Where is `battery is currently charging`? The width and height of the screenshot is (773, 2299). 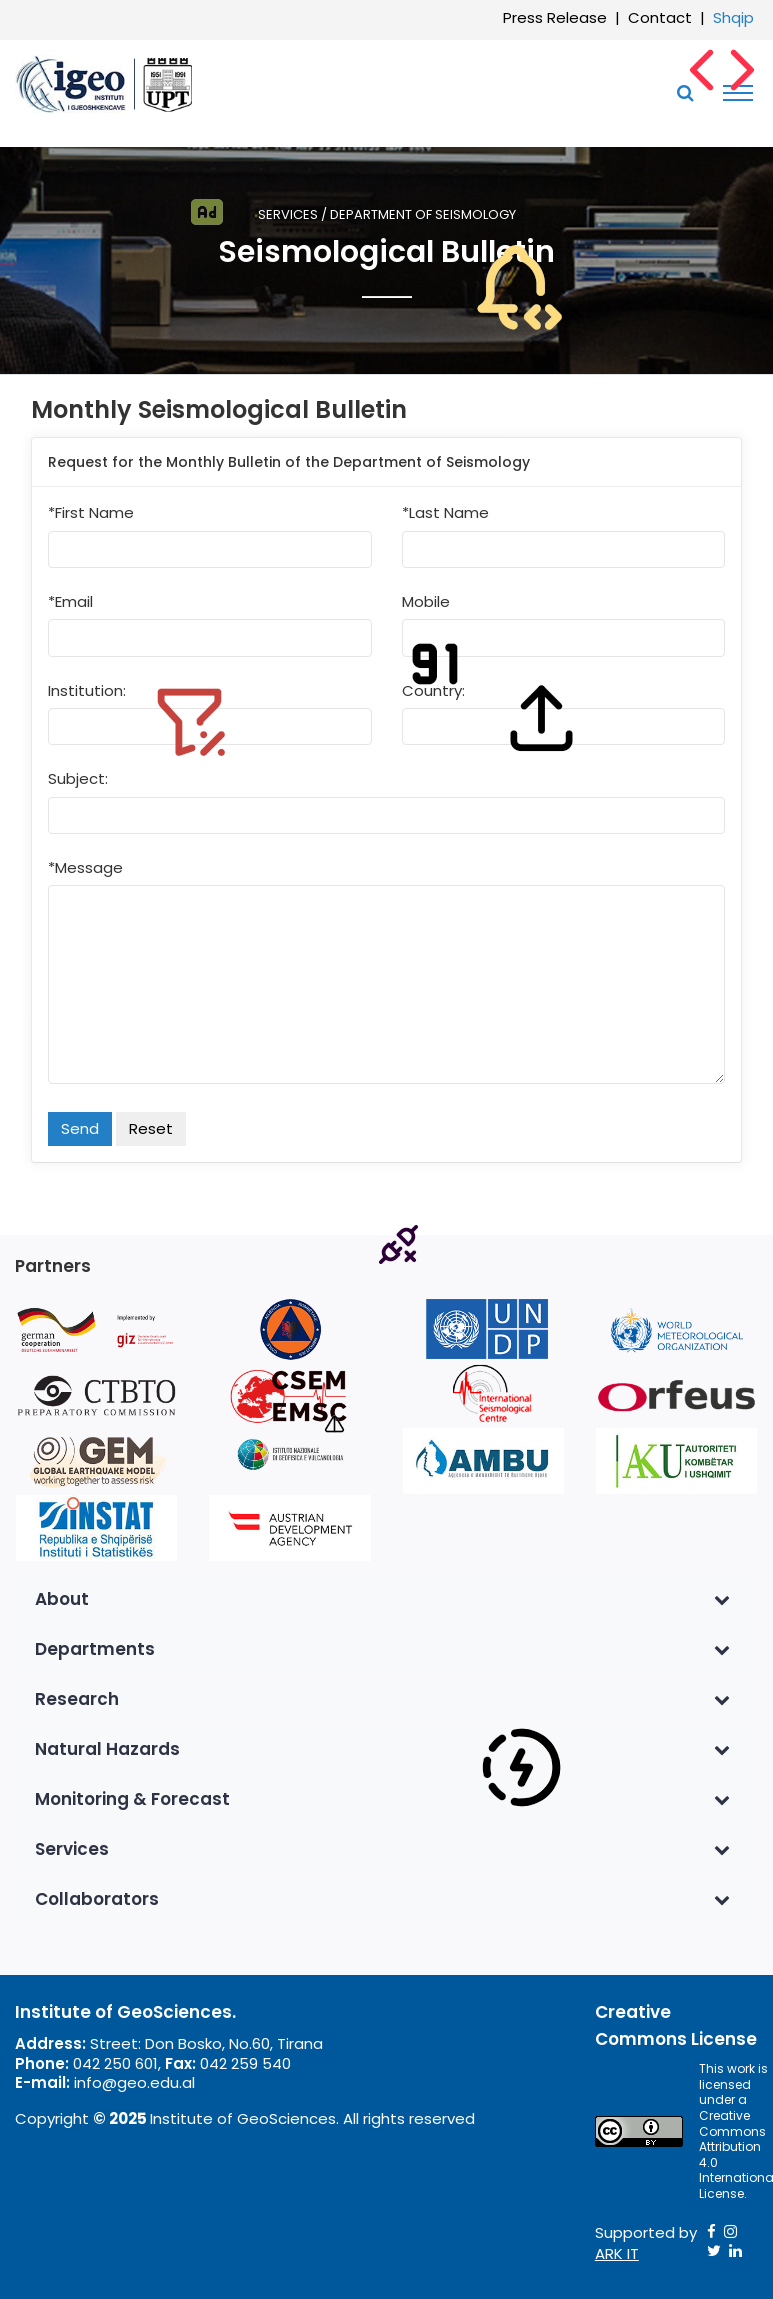
battery is currently charging is located at coordinates (521, 1767).